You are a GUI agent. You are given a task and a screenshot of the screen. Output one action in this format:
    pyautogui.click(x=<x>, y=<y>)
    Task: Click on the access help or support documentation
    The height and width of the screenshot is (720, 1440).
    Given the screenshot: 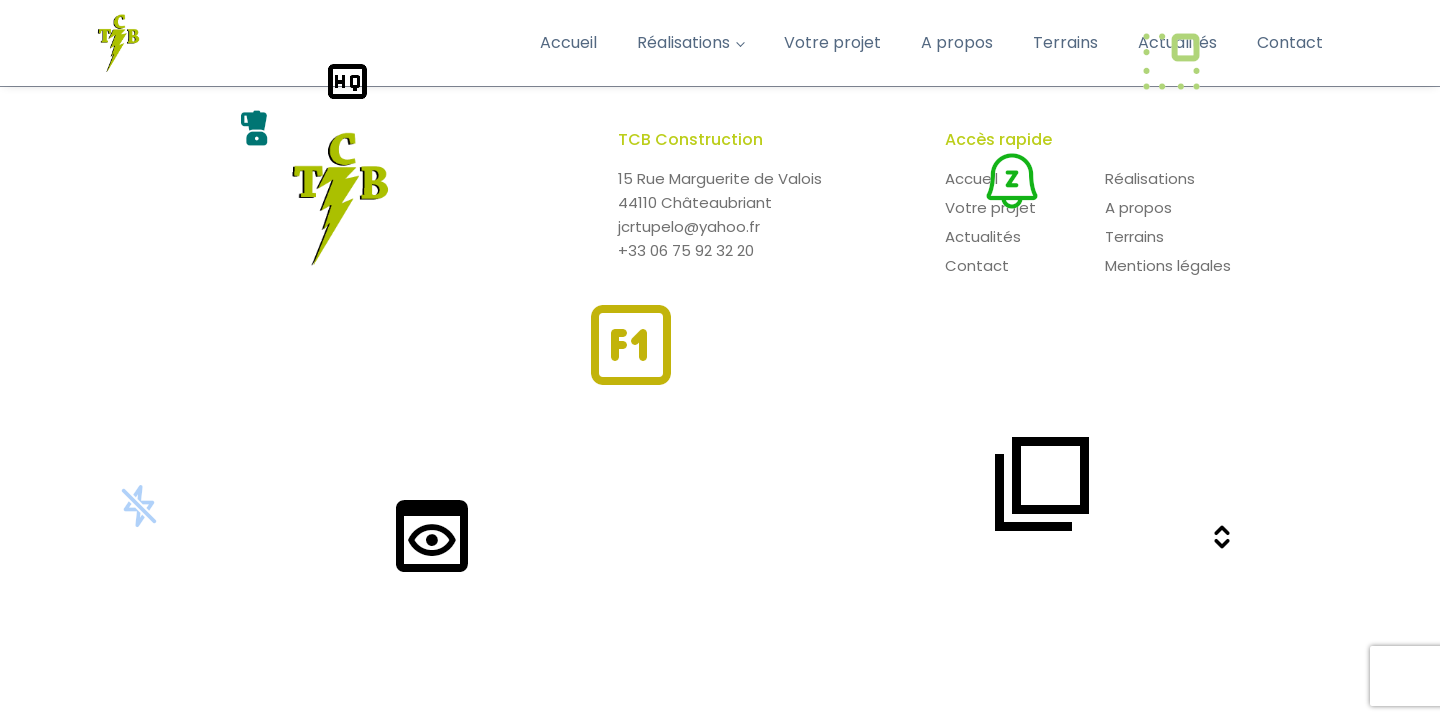 What is the action you would take?
    pyautogui.click(x=631, y=345)
    